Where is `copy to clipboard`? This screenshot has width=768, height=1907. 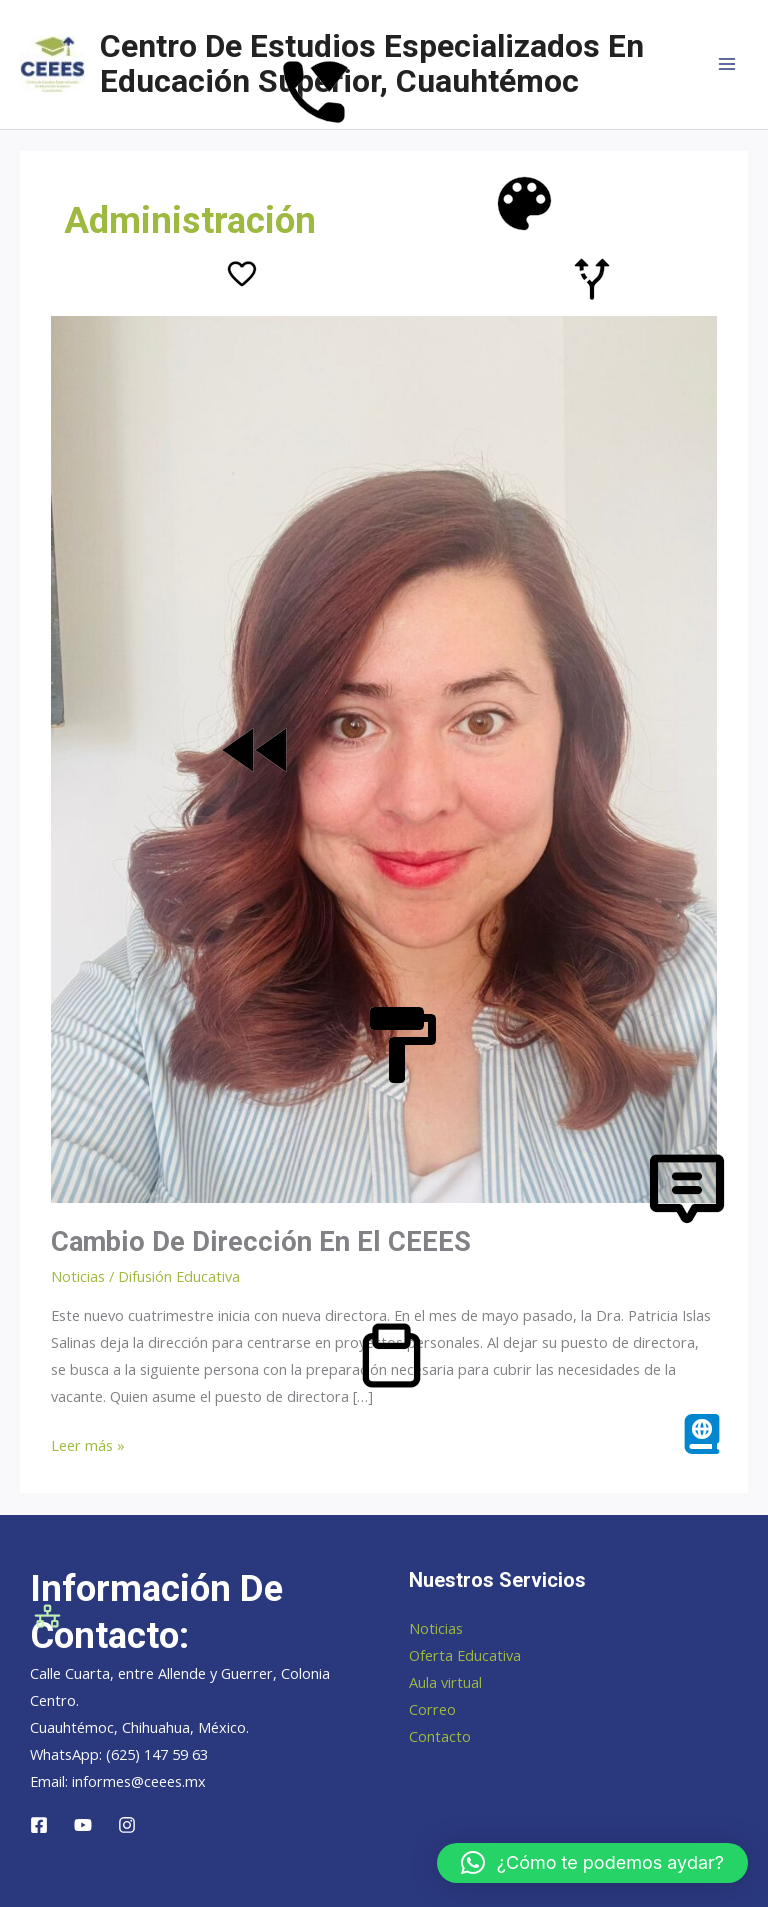
copy to clipboard is located at coordinates (391, 1355).